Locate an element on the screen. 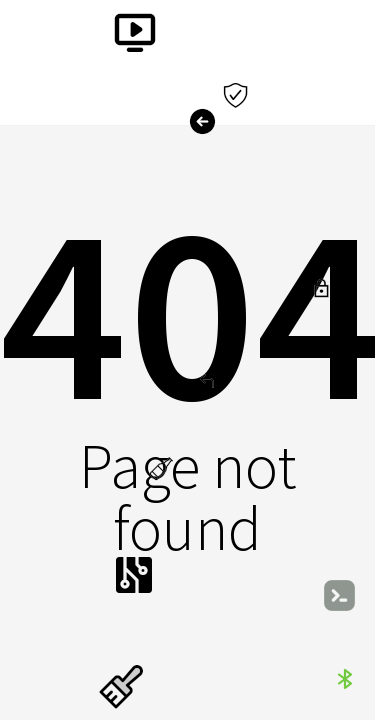  access hardware or circuit settings is located at coordinates (134, 575).